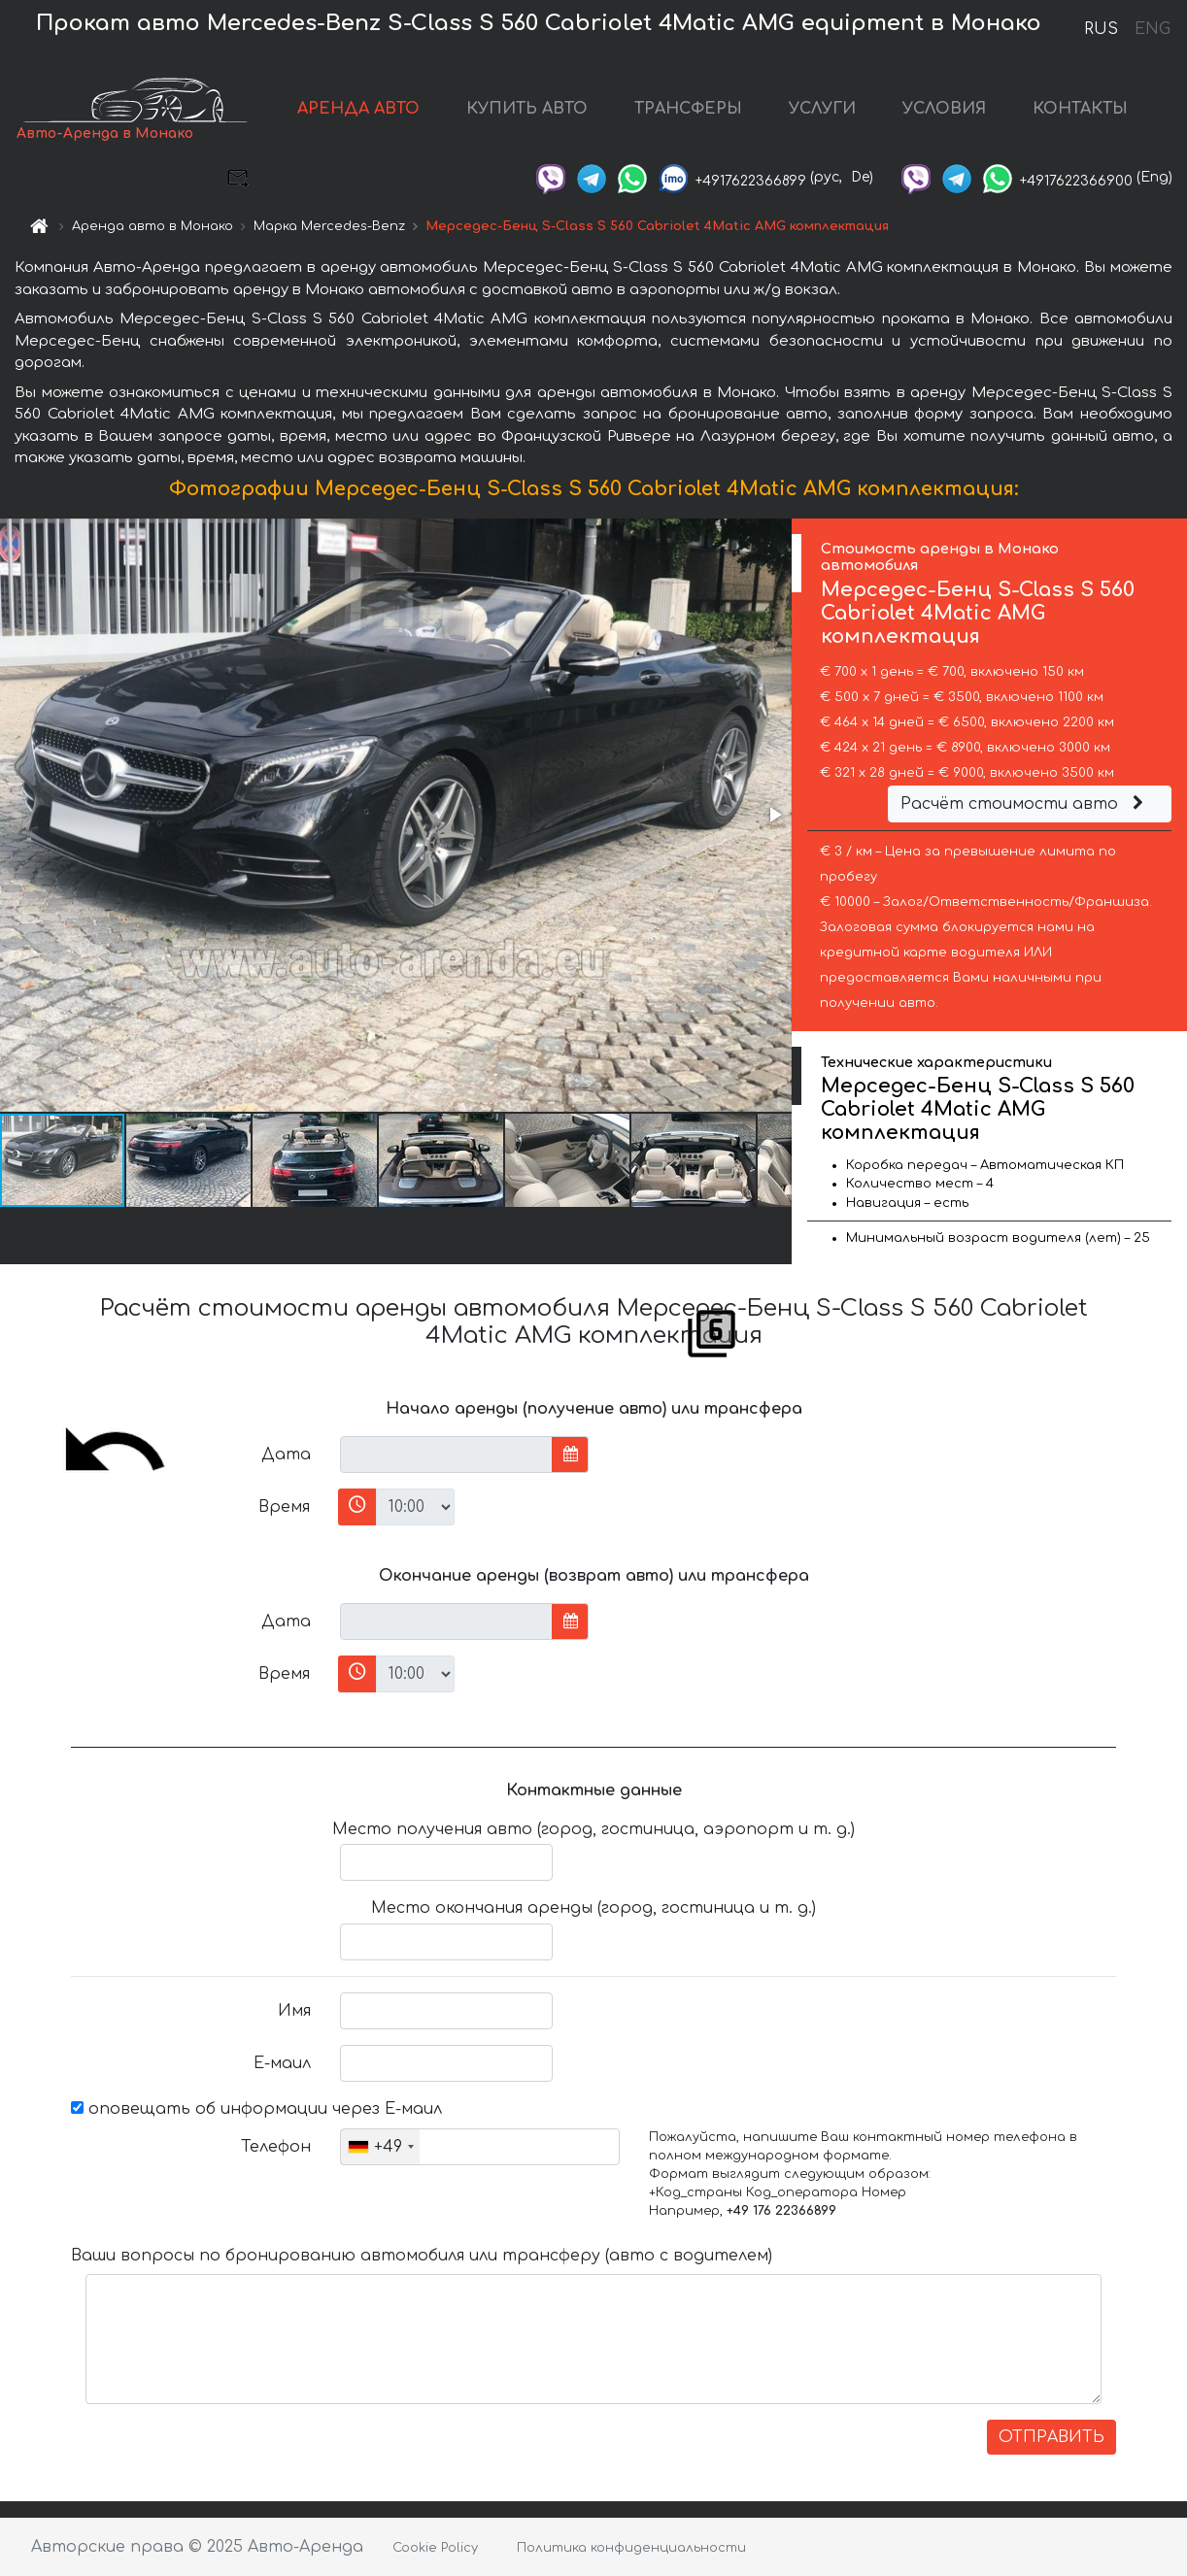 The image size is (1187, 2576). Describe the element at coordinates (237, 177) in the screenshot. I see `forward an email to another recipient` at that location.